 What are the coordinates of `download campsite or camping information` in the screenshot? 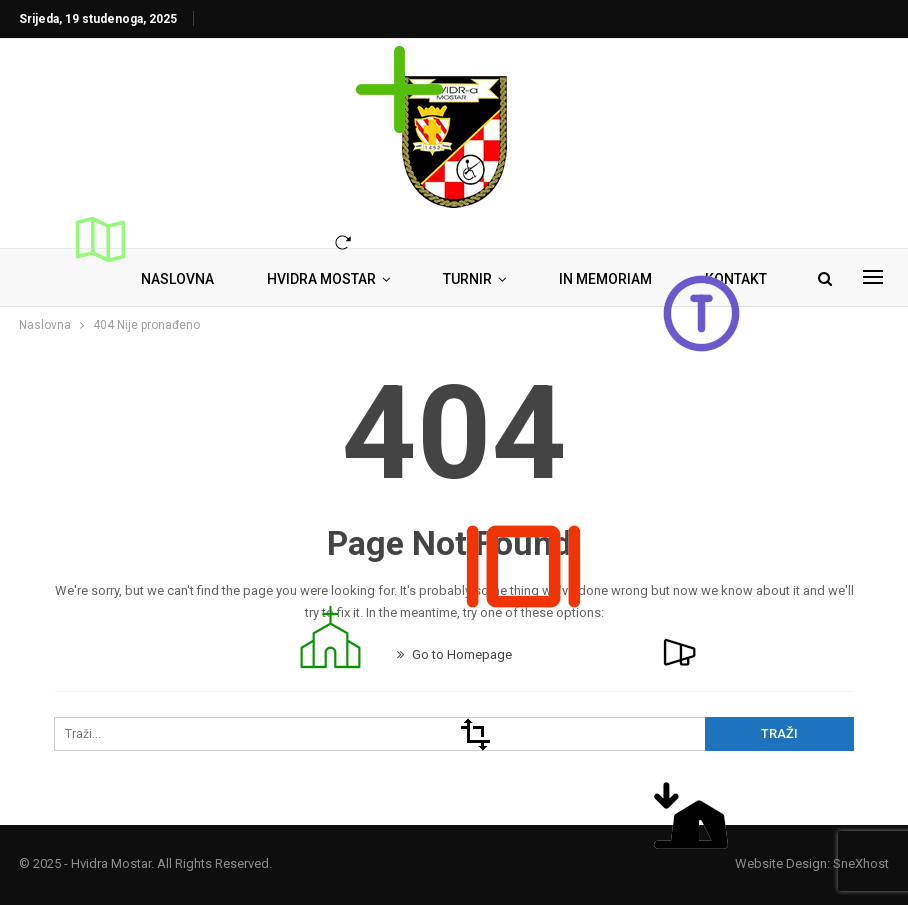 It's located at (691, 816).